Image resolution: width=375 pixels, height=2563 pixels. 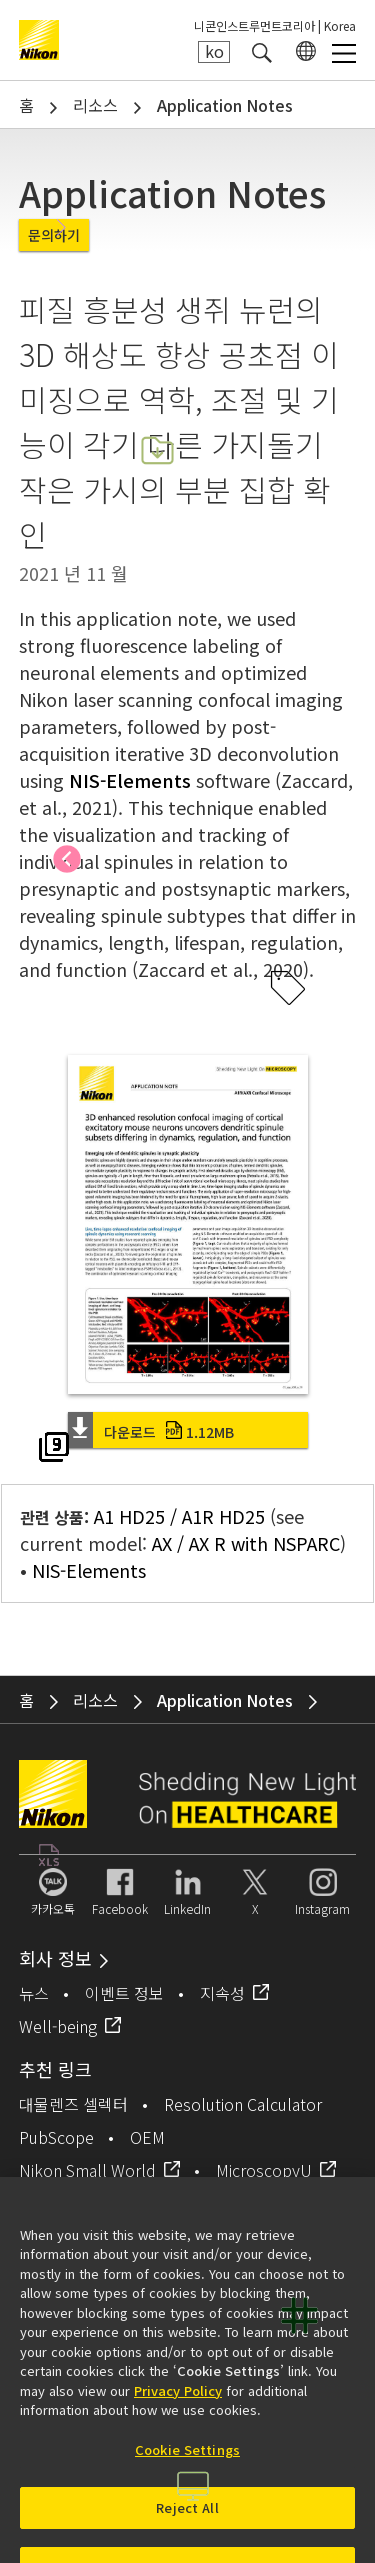 What do you see at coordinates (49, 1856) in the screenshot?
I see `open or view an excel spreadsheet file` at bounding box center [49, 1856].